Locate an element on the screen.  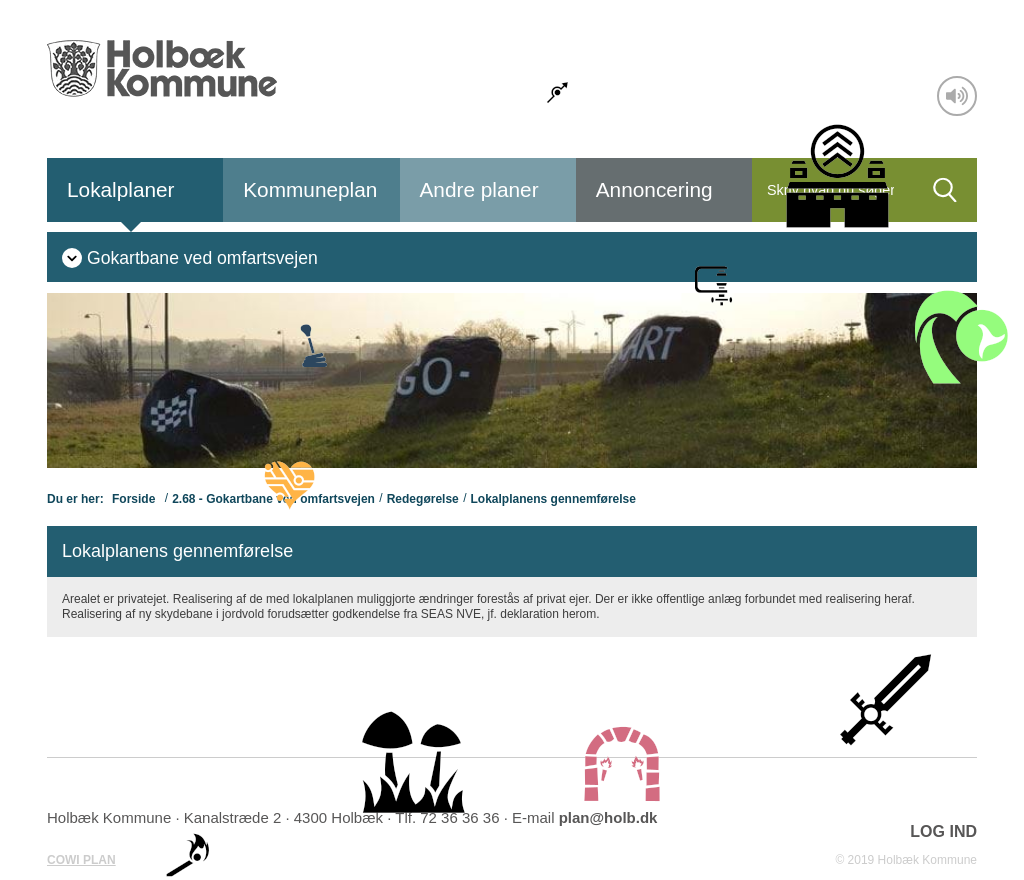
access vehicle transmission settings is located at coordinates (313, 345).